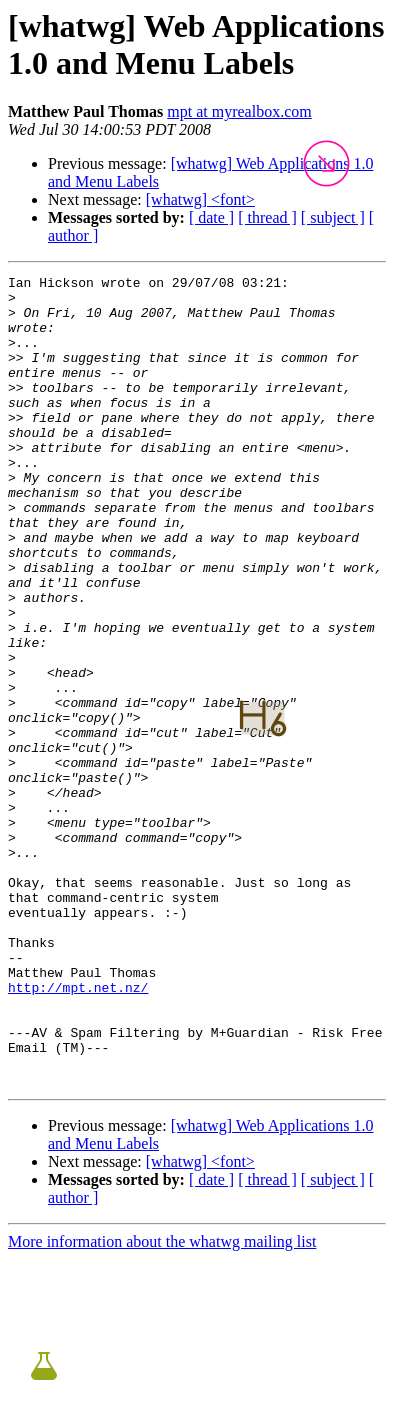 The image size is (394, 1421). What do you see at coordinates (44, 1366) in the screenshot?
I see `access lab or experimental features` at bounding box center [44, 1366].